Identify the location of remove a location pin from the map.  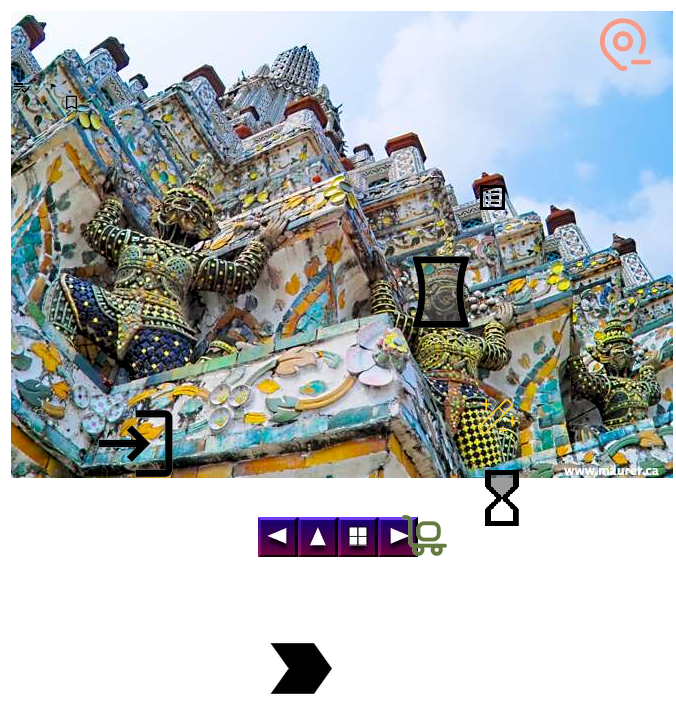
(623, 44).